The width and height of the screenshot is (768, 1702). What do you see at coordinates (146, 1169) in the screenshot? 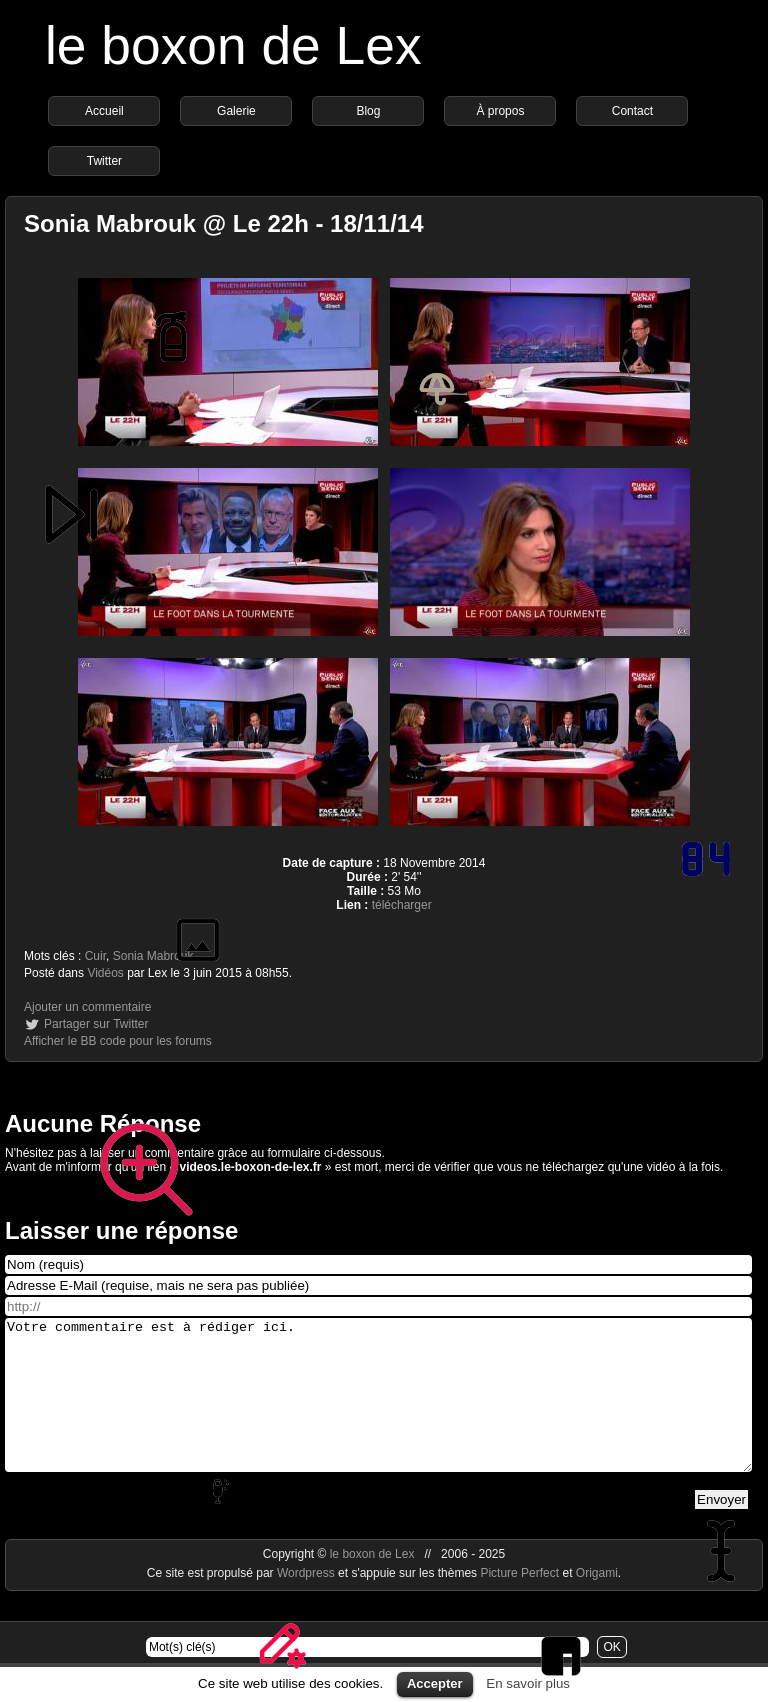
I see `zoom in on content` at bounding box center [146, 1169].